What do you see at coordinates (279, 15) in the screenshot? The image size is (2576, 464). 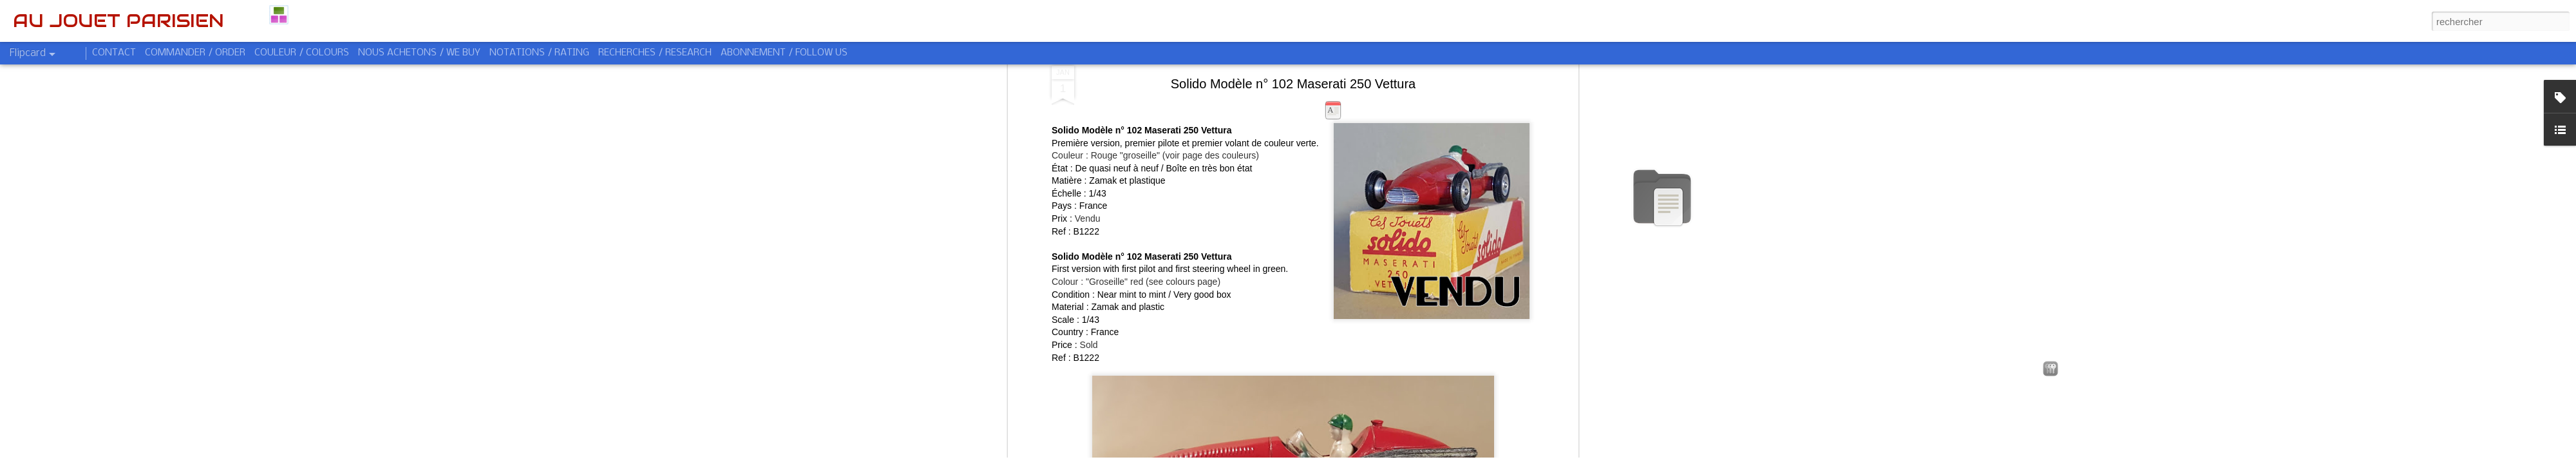 I see `select all items in the current view` at bounding box center [279, 15].